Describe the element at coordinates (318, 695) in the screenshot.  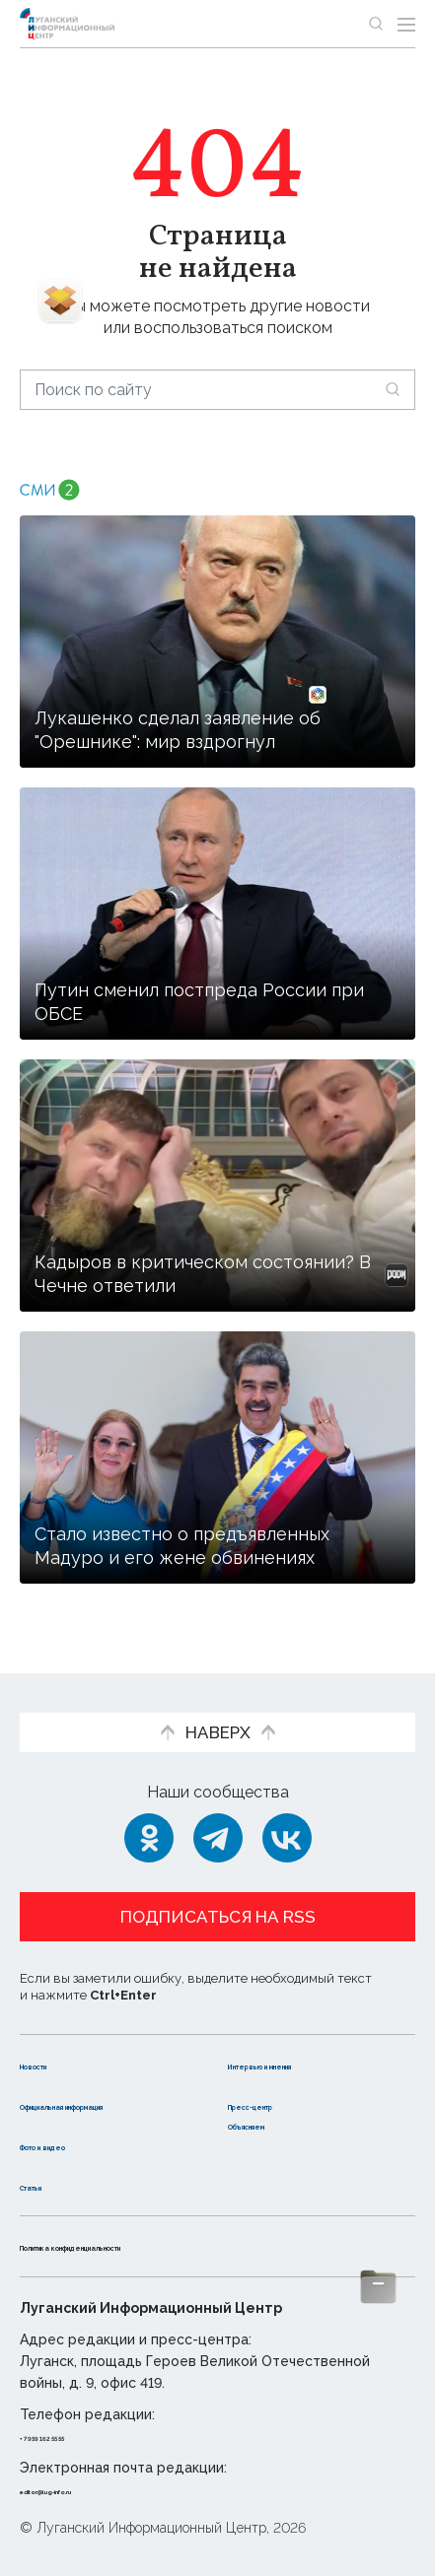
I see `open boxy svg vector graphics editor` at that location.